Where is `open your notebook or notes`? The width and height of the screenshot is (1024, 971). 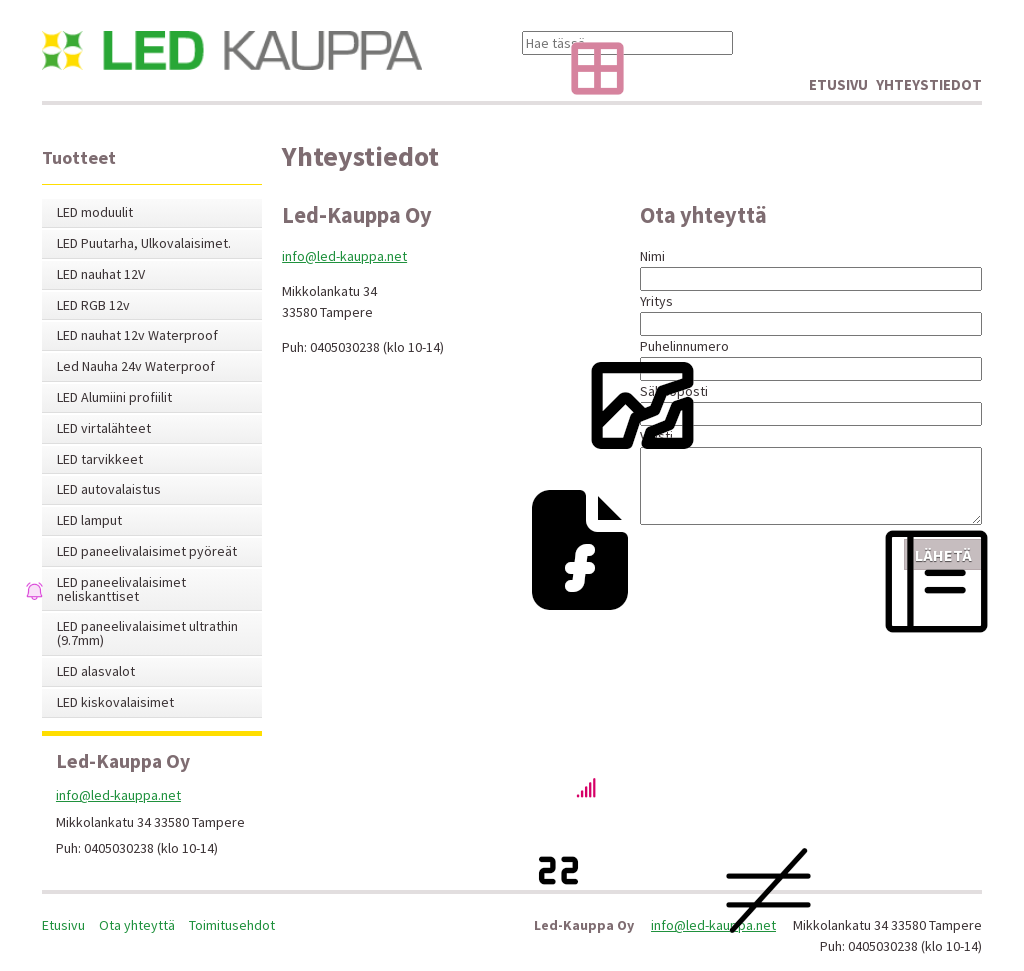 open your notebook or notes is located at coordinates (936, 581).